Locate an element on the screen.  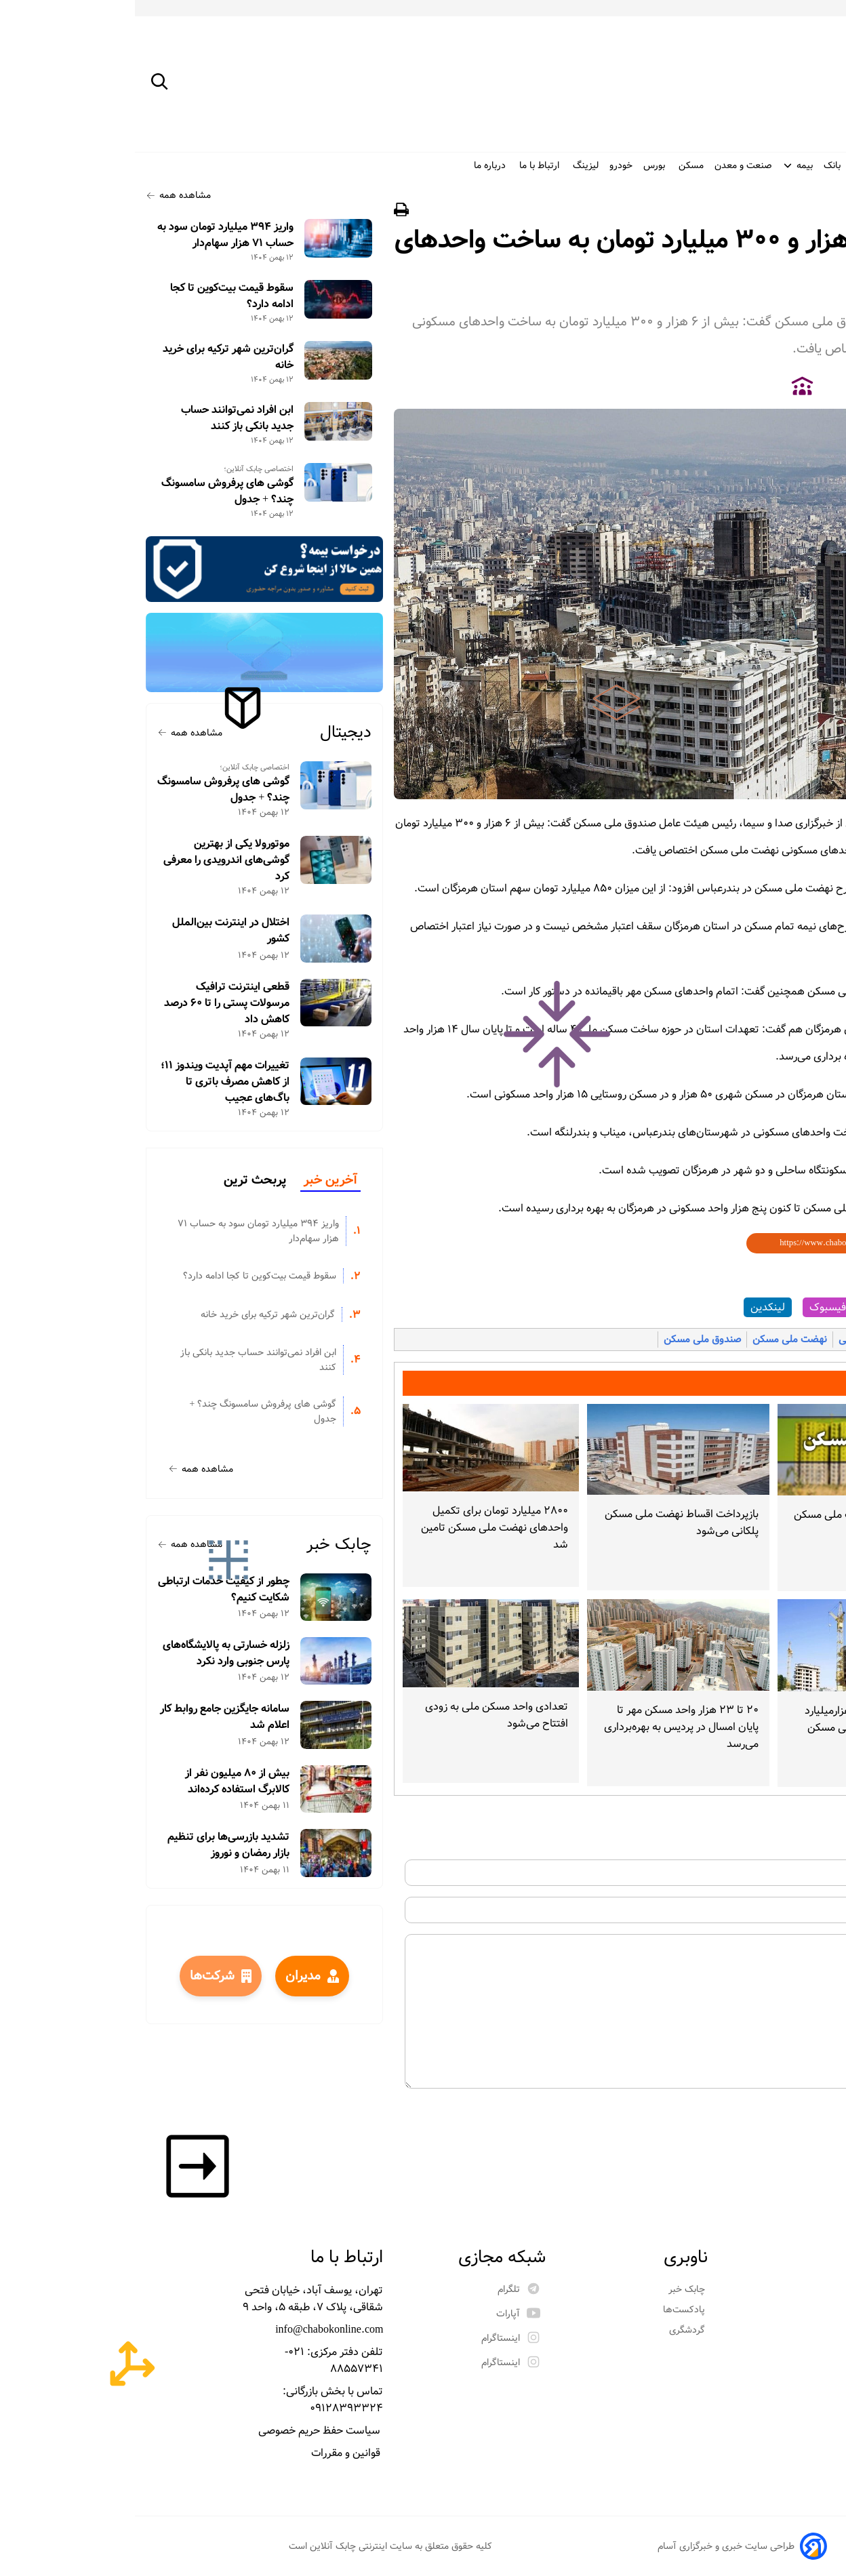
access 3D vector or axis controls is located at coordinates (129, 2366).